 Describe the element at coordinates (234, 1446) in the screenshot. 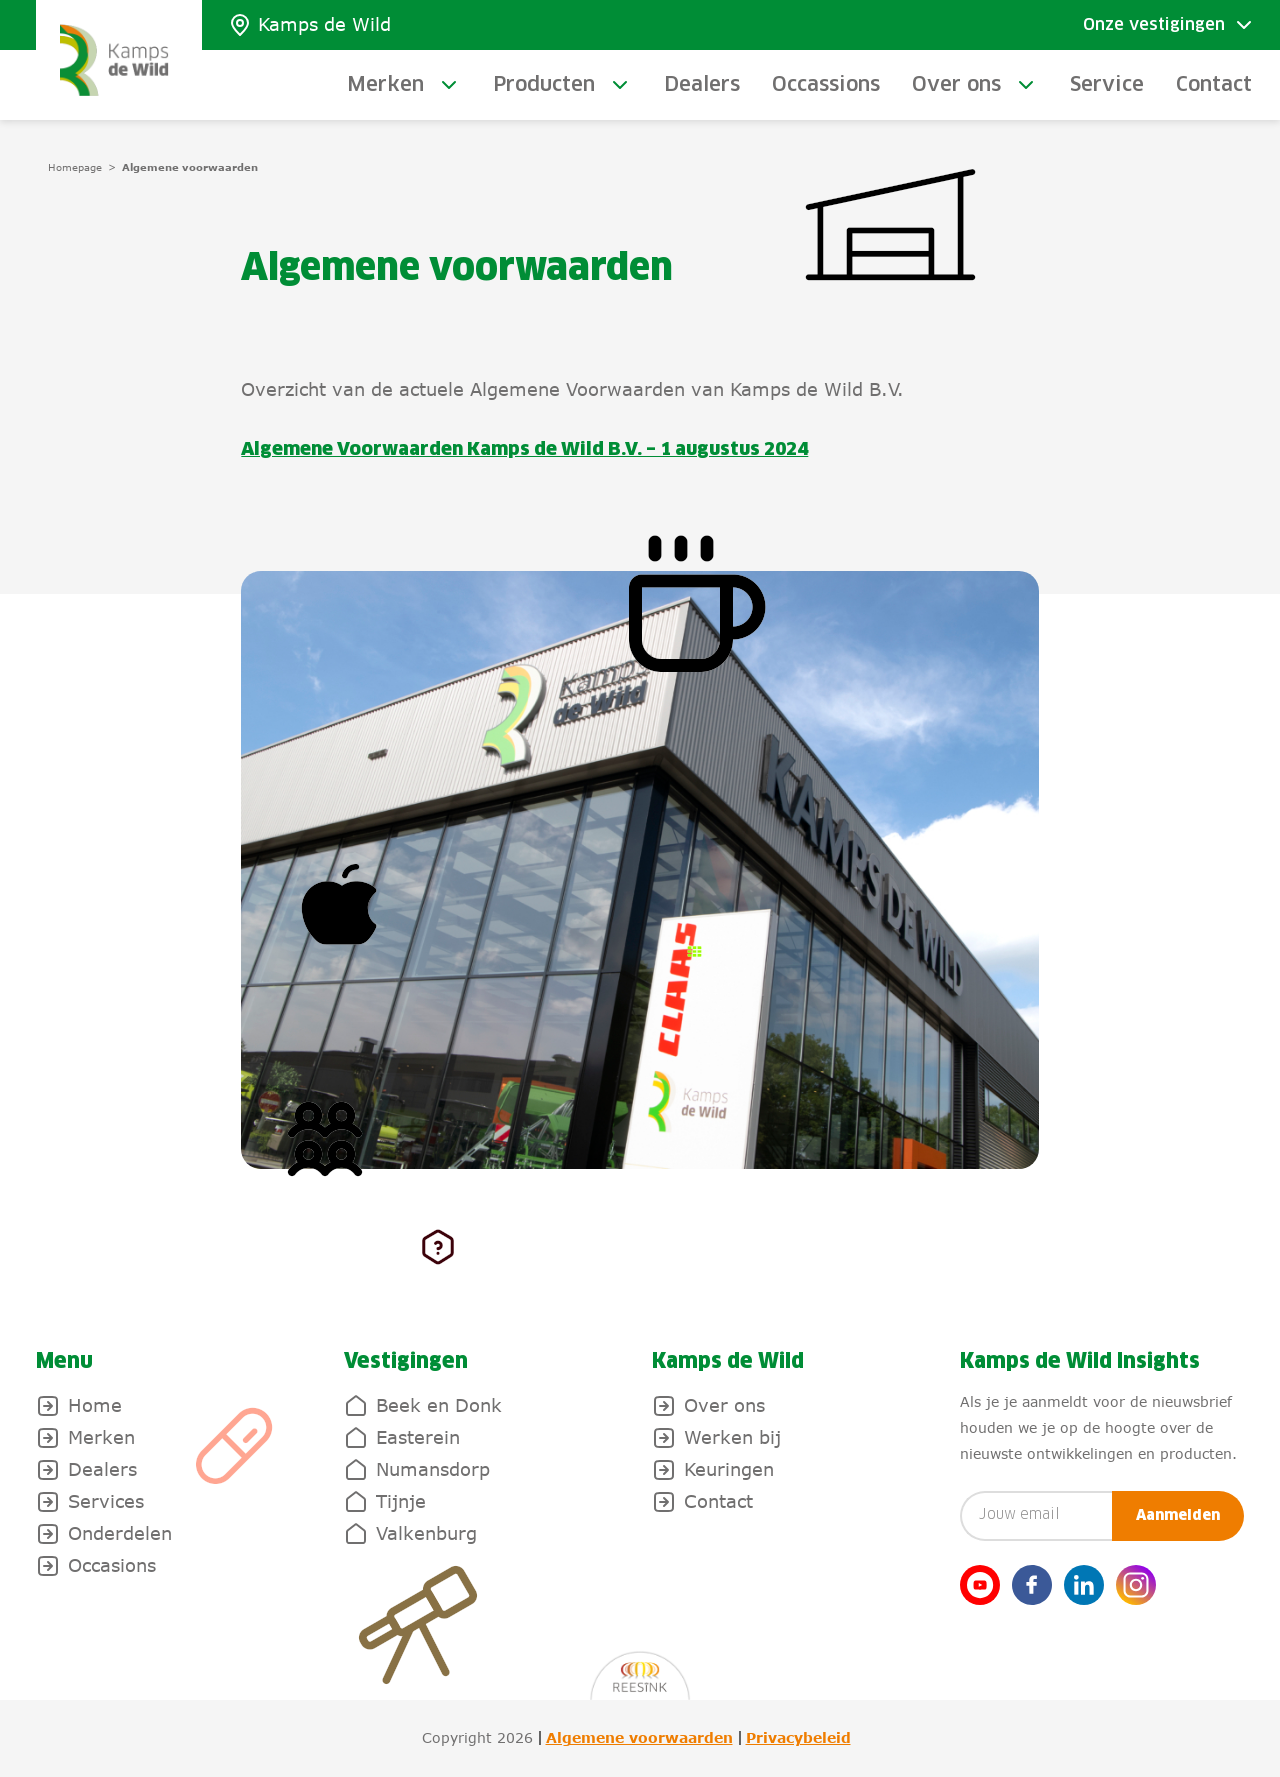

I see `access medication reminders` at that location.